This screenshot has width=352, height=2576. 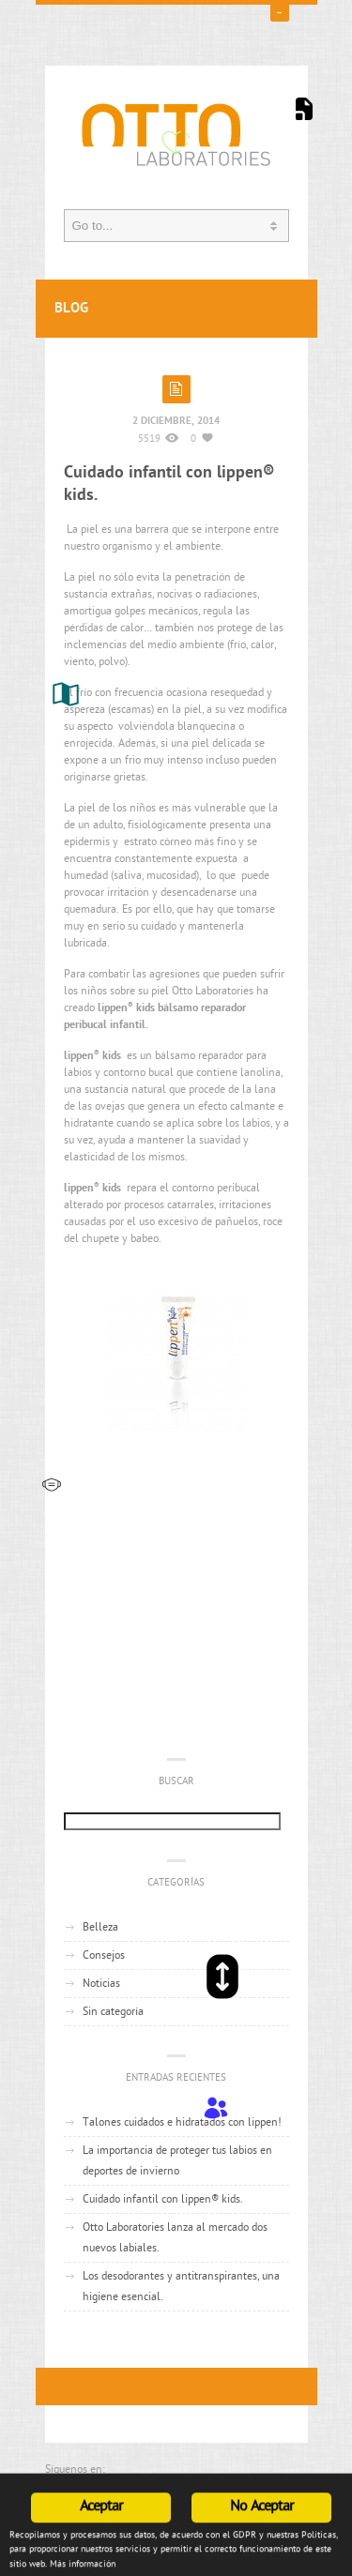 I want to click on scroll up or down on the page, so click(x=222, y=1977).